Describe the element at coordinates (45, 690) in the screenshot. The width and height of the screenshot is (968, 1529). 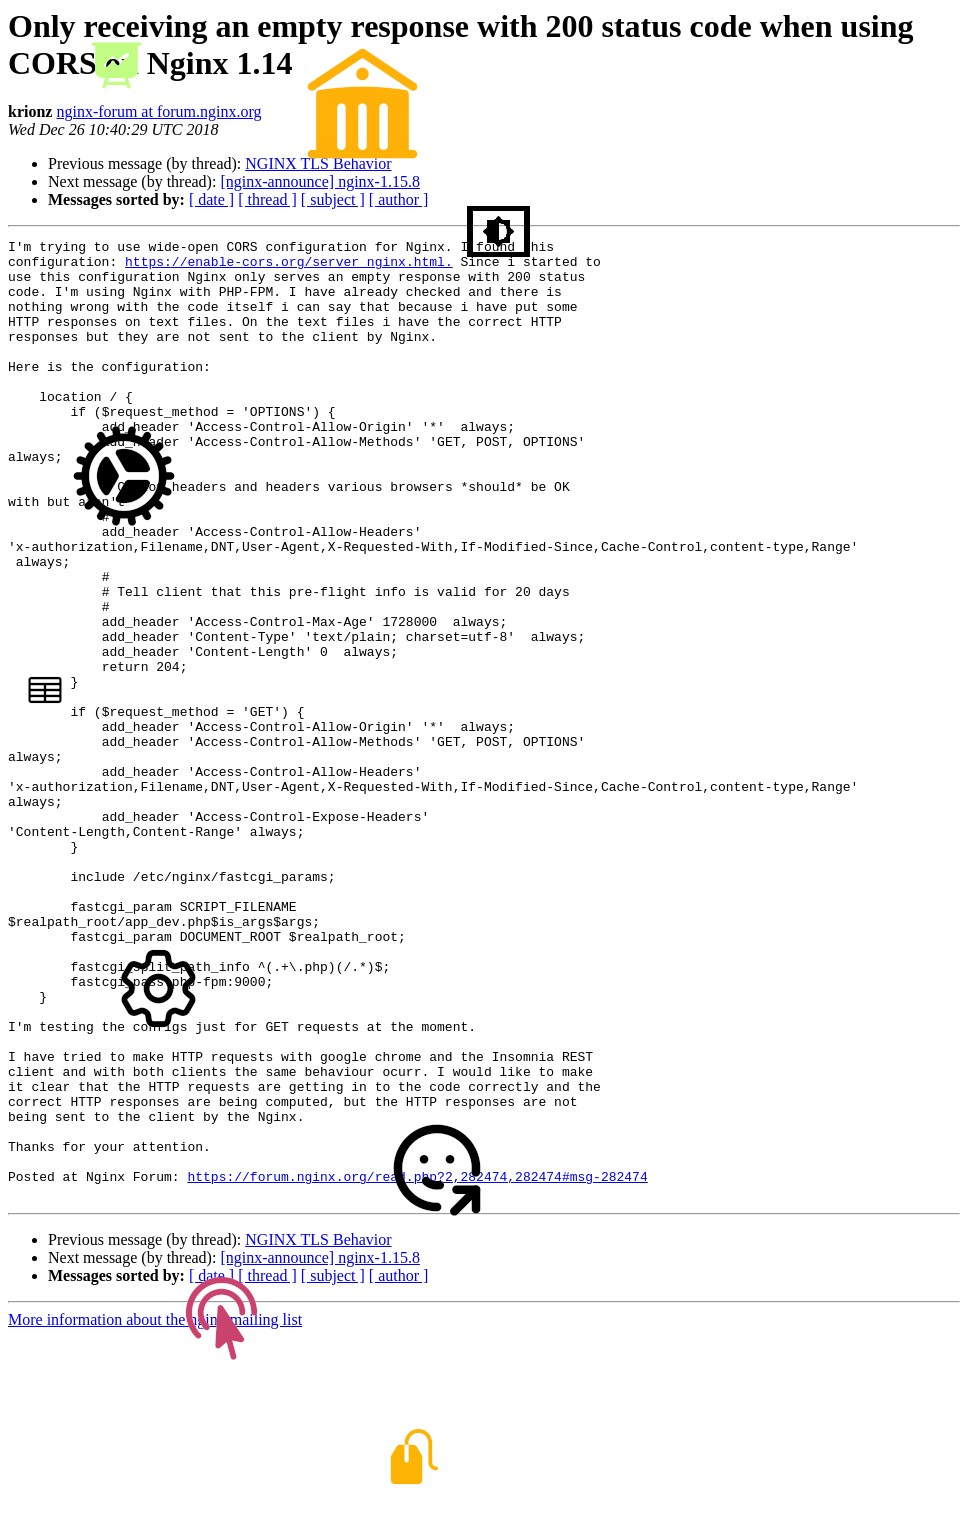
I see `view data in table format` at that location.